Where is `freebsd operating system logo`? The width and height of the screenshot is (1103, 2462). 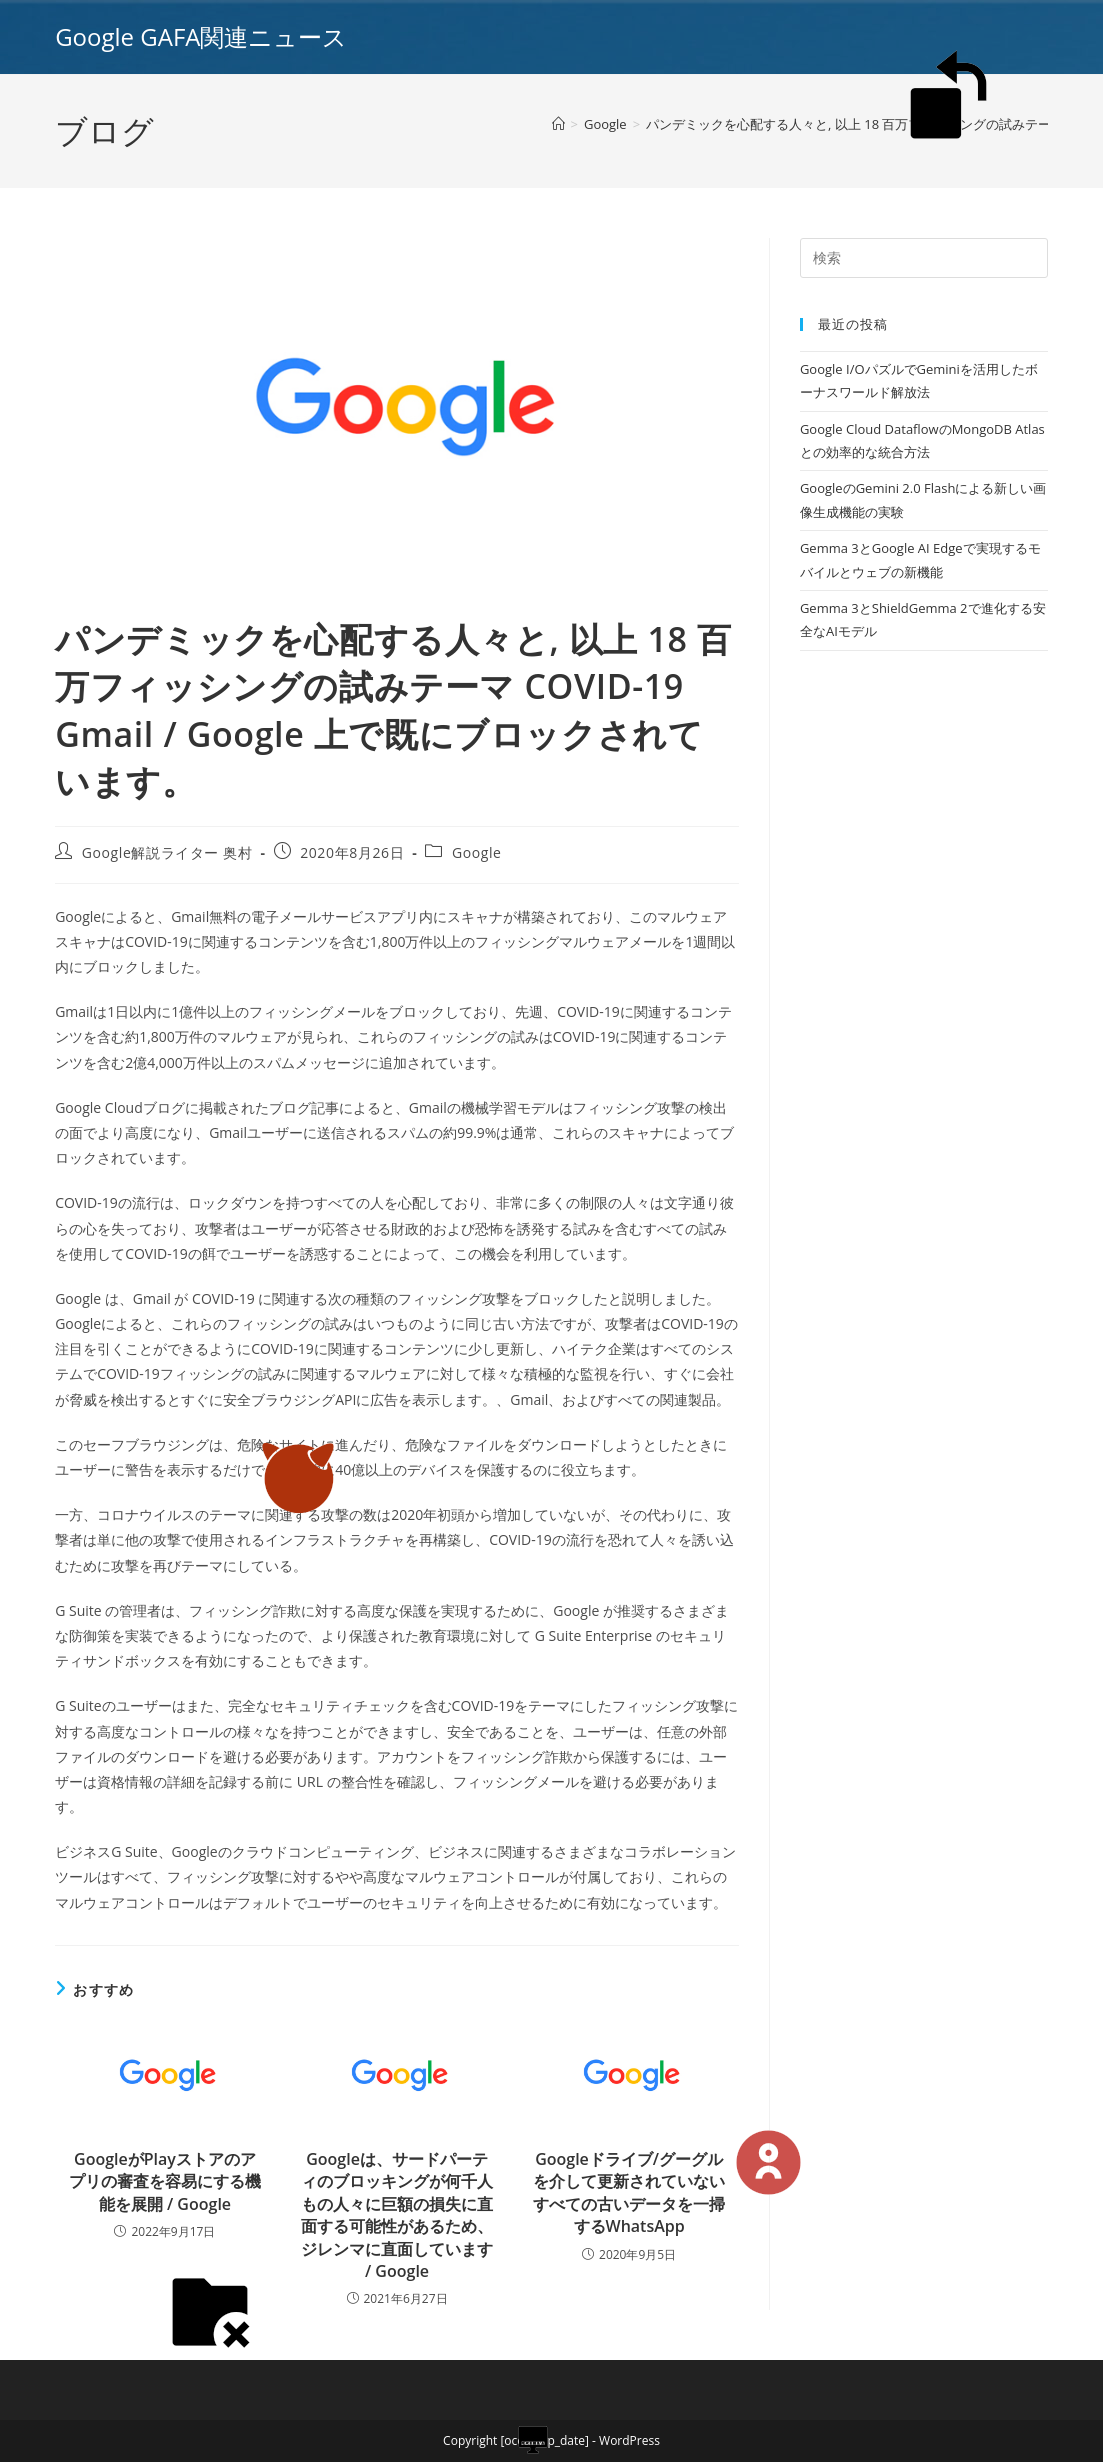 freebsd operating system logo is located at coordinates (298, 1478).